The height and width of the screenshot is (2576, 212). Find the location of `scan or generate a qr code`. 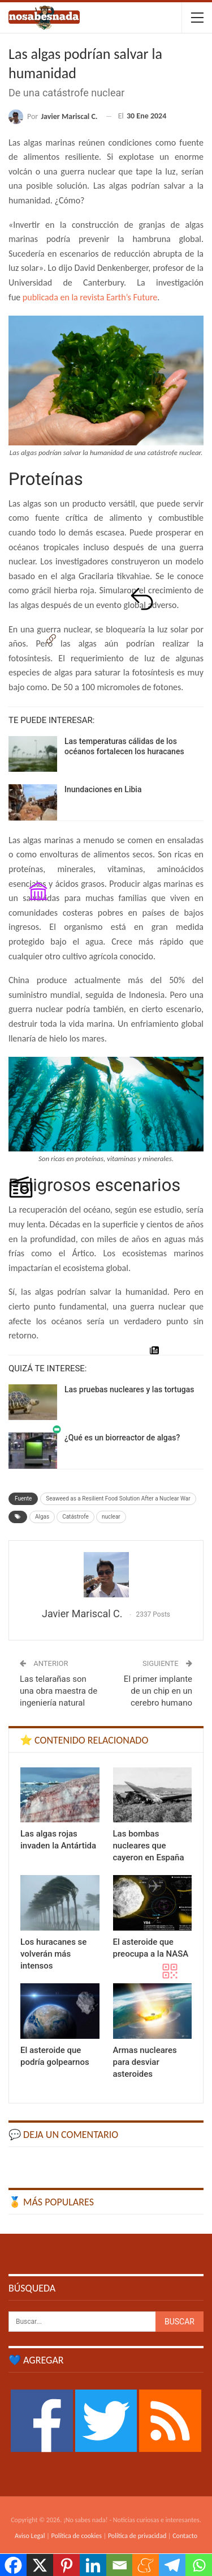

scan or generate a qr code is located at coordinates (170, 1971).